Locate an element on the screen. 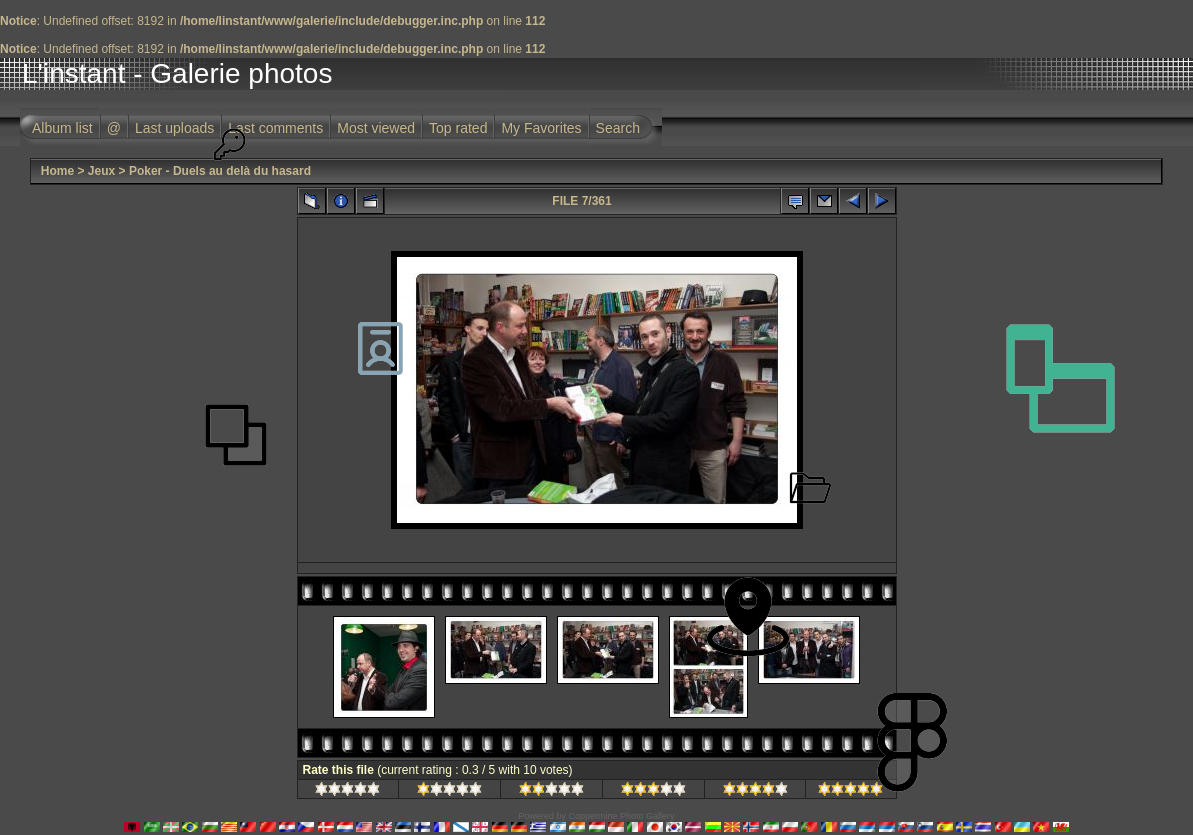 Image resolution: width=1193 pixels, height=835 pixels. view user profile or identity information is located at coordinates (380, 348).